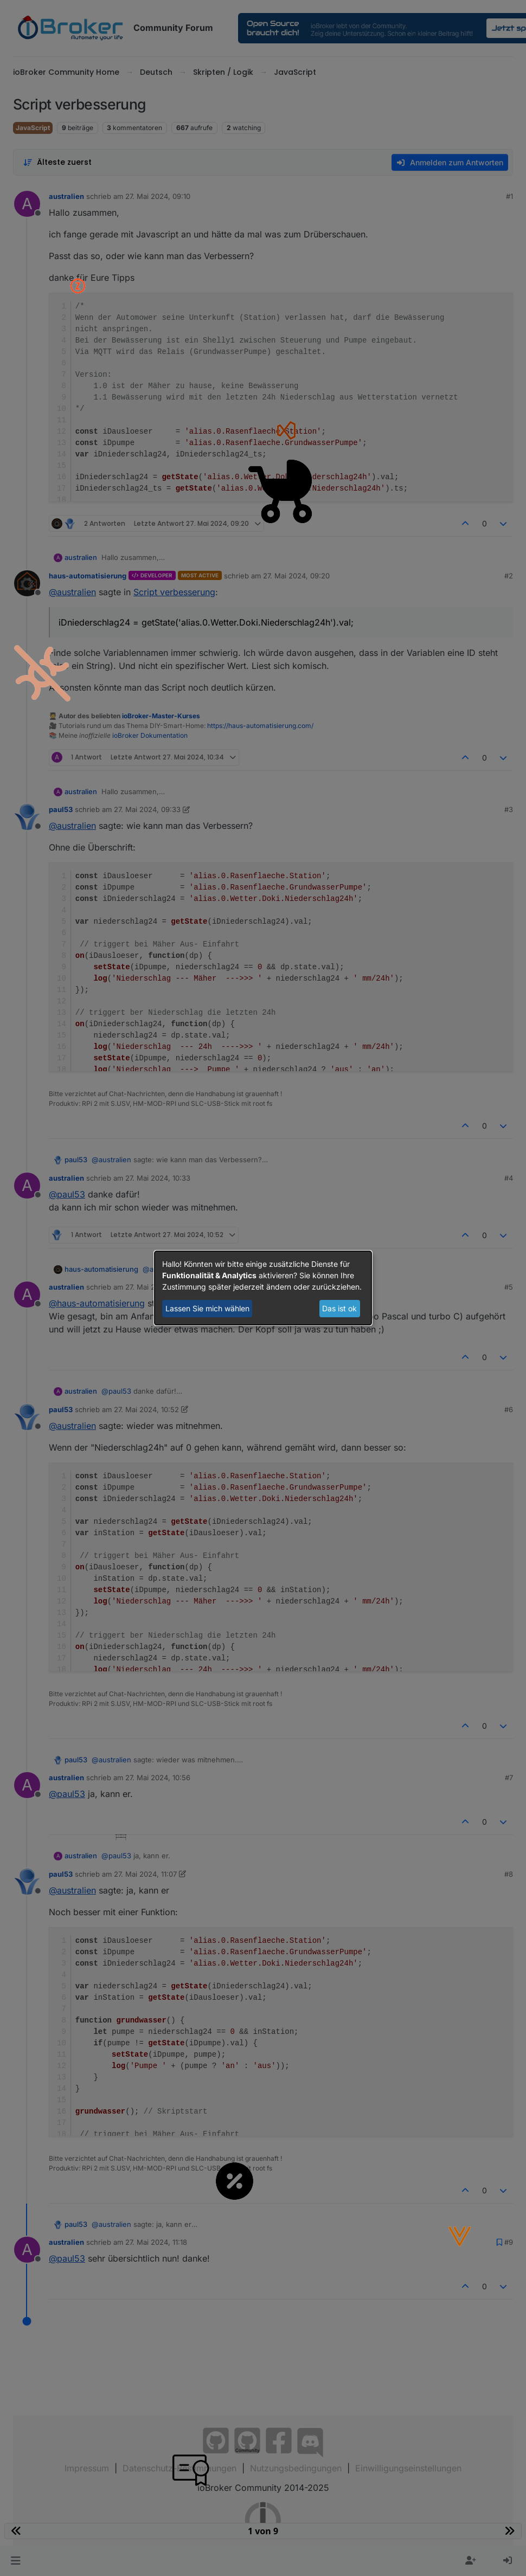  Describe the element at coordinates (42, 673) in the screenshot. I see `disable genetic or DNA-related features` at that location.